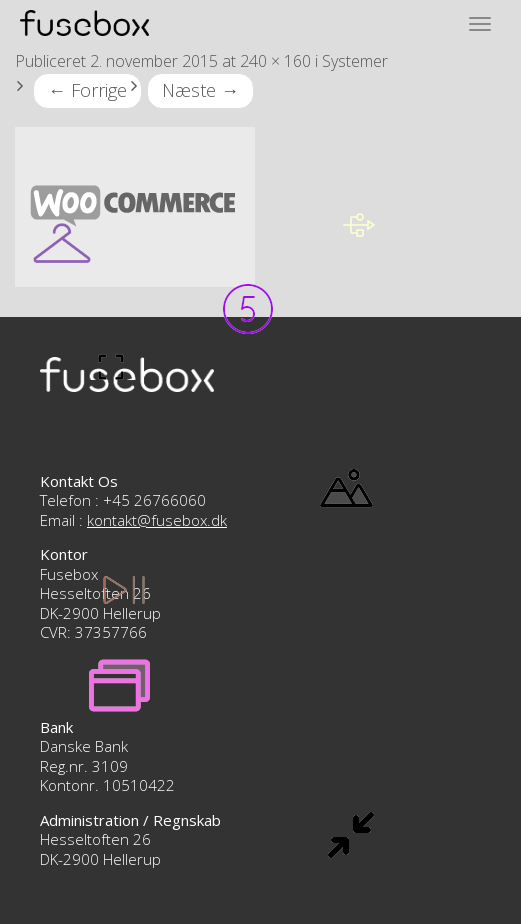  What do you see at coordinates (351, 835) in the screenshot?
I see `minimize or collapse window` at bounding box center [351, 835].